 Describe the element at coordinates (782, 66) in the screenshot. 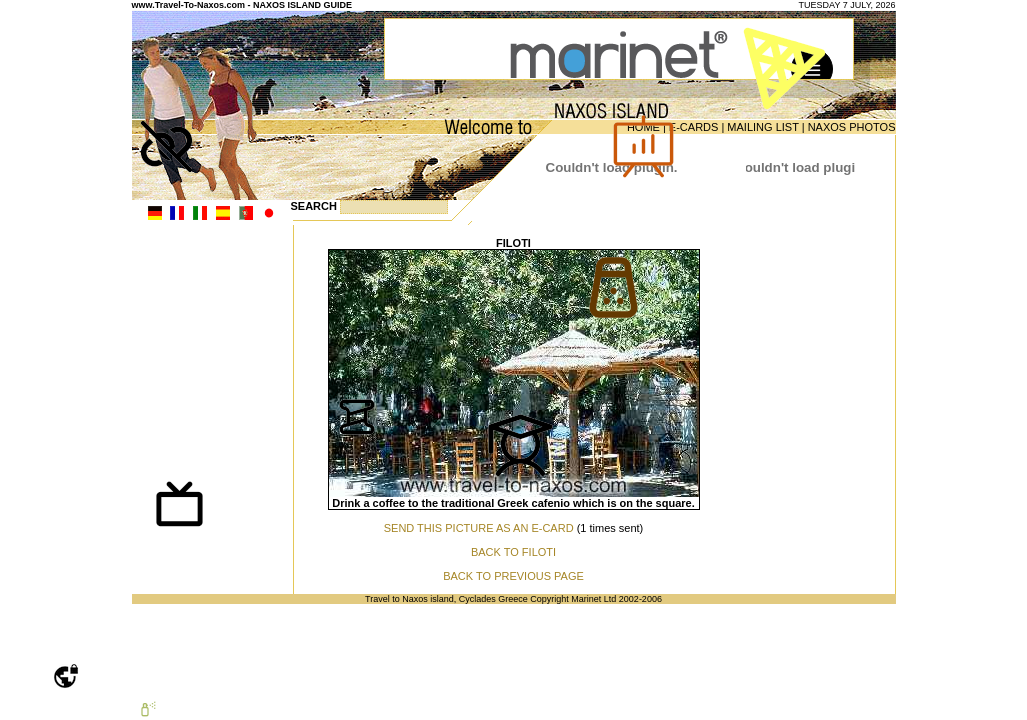

I see `three.js library or 3D graphics project` at that location.